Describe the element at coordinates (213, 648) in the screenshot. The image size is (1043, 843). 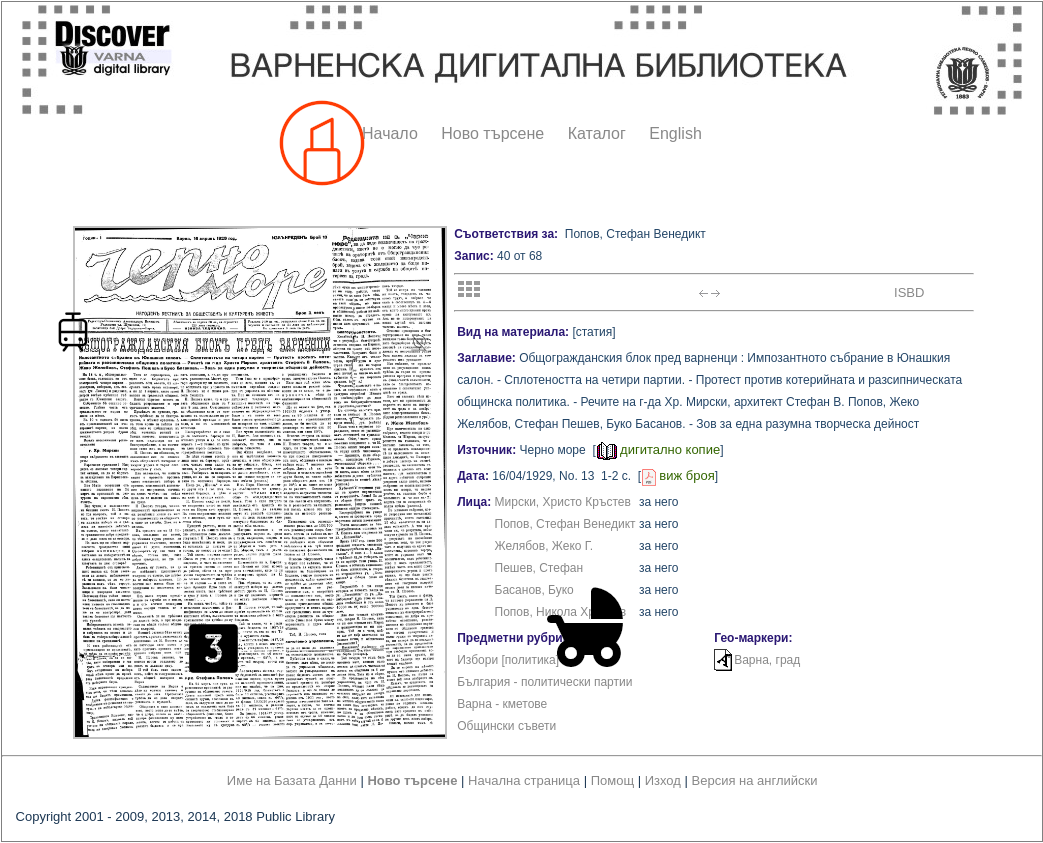
I see `select option three from a numbered list` at that location.